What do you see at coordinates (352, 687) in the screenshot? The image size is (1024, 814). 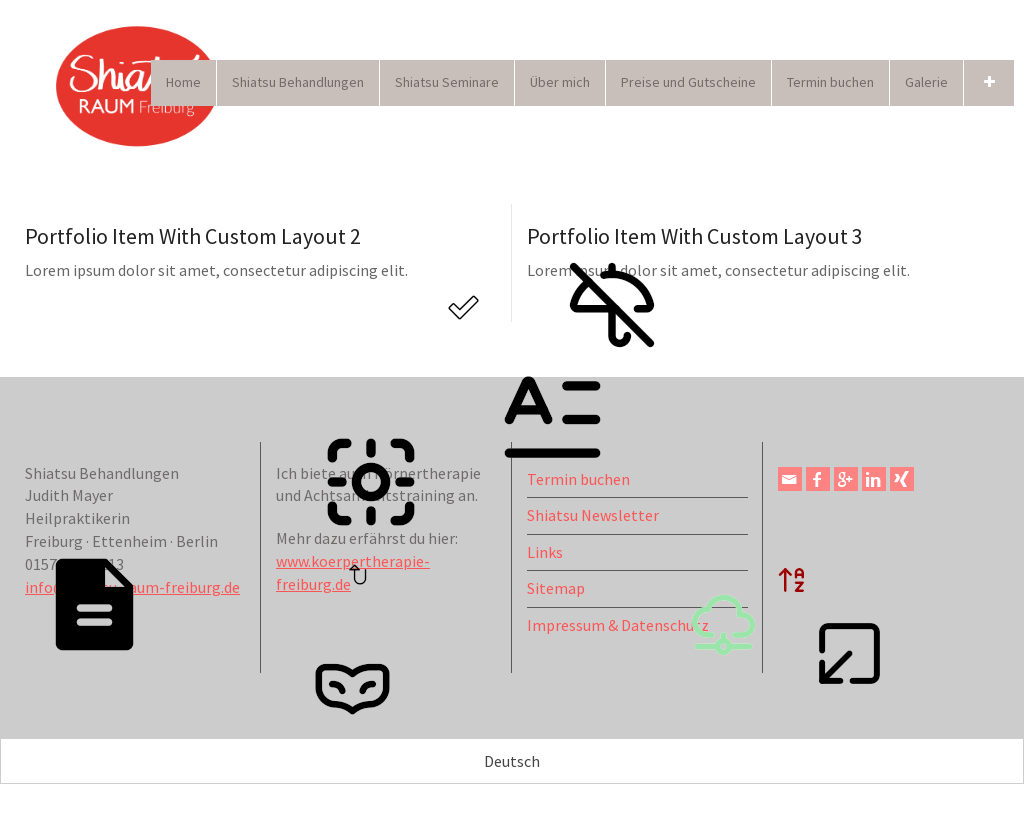 I see `enable incognito or private browsing mode` at bounding box center [352, 687].